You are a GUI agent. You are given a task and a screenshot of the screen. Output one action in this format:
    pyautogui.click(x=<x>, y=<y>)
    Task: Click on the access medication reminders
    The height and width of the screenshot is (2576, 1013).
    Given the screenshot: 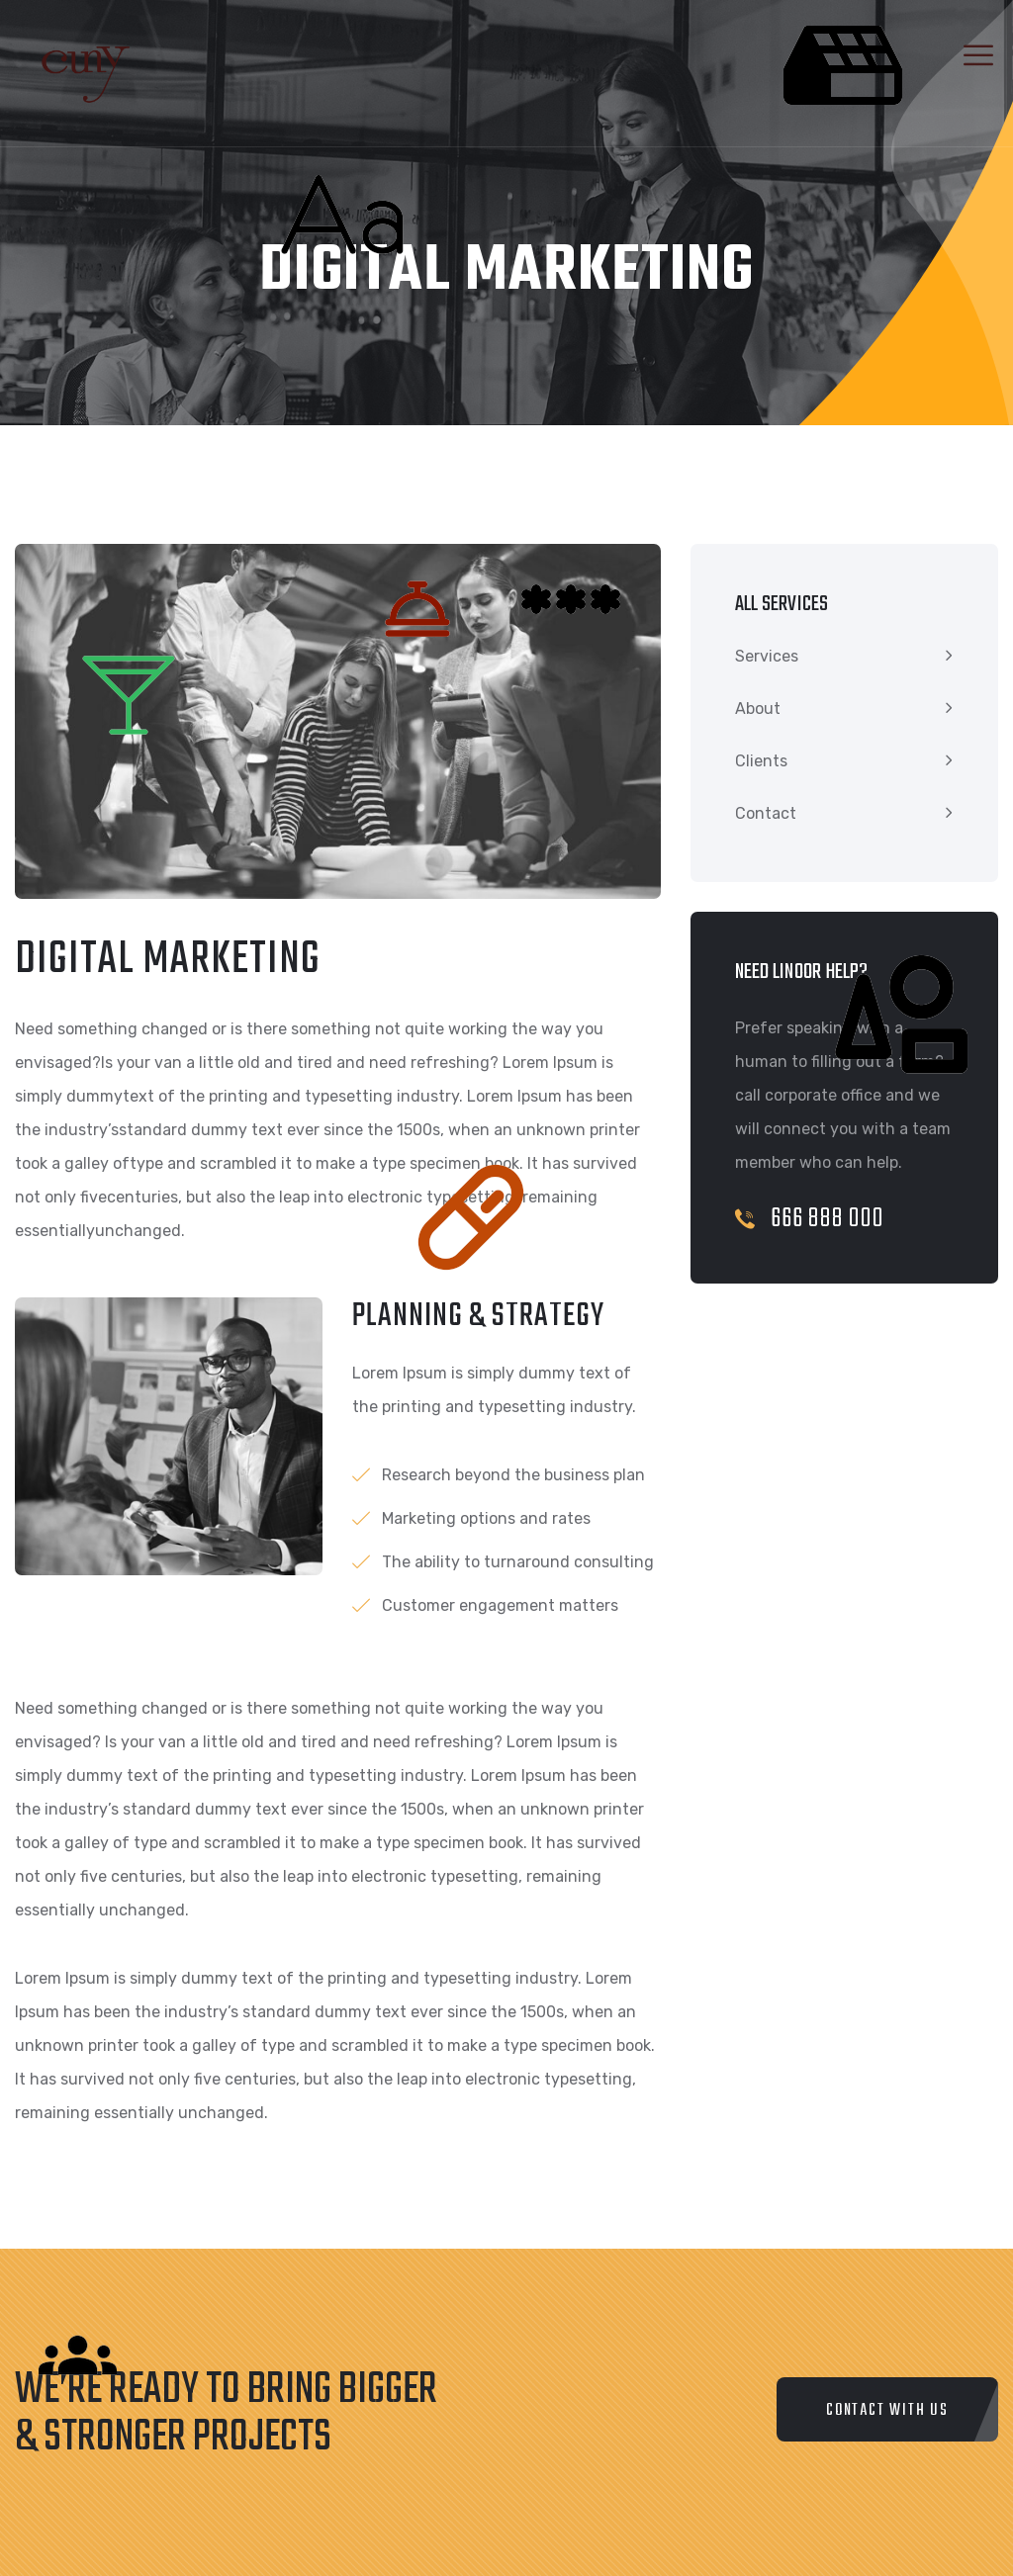 What is the action you would take?
    pyautogui.click(x=471, y=1217)
    